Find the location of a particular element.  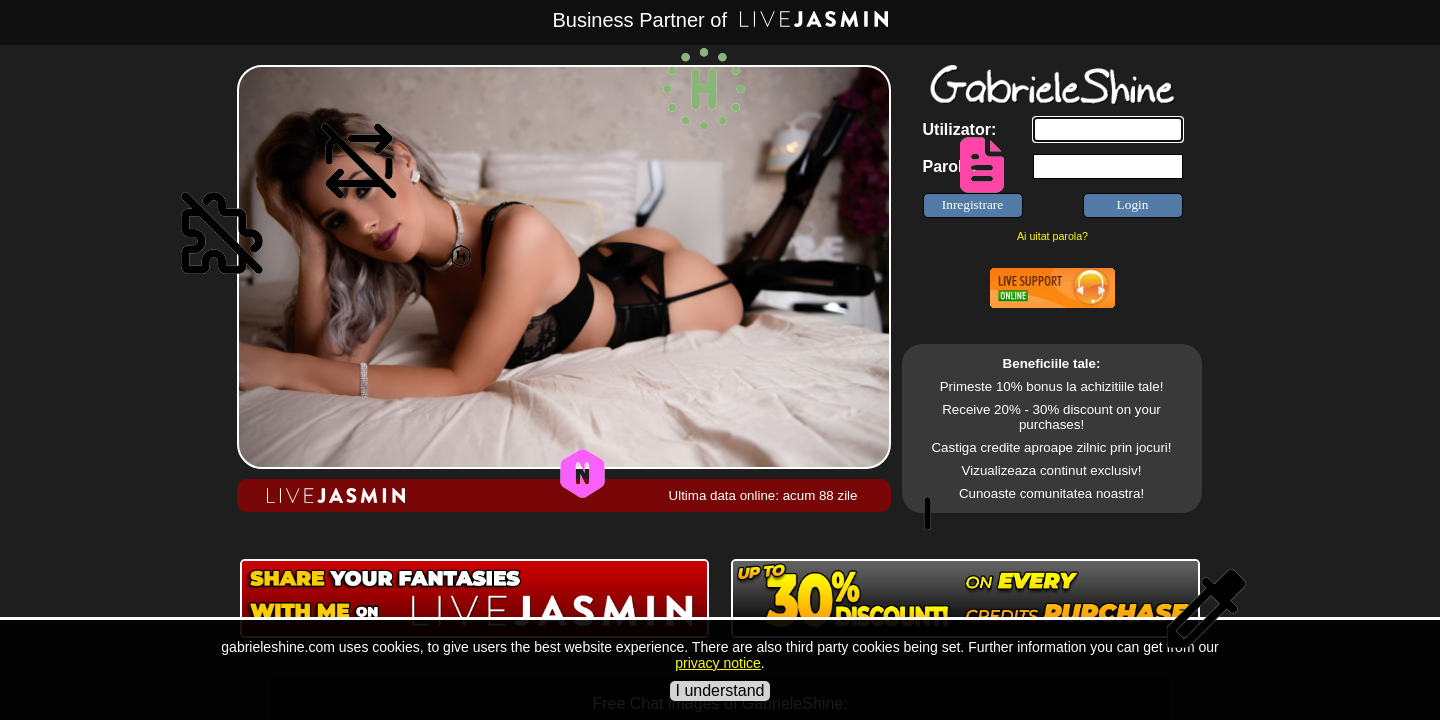

view document contents is located at coordinates (982, 165).